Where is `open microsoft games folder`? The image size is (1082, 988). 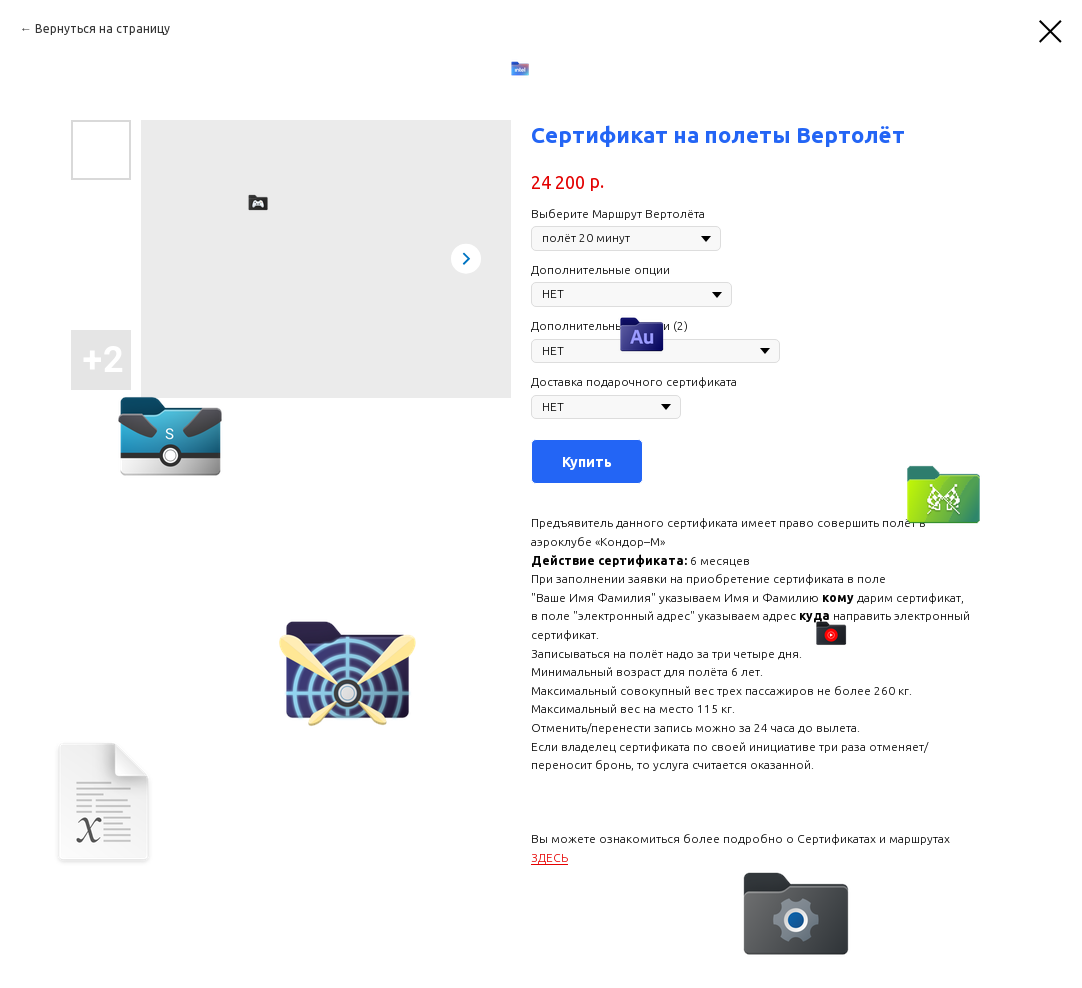
open microsoft games folder is located at coordinates (258, 203).